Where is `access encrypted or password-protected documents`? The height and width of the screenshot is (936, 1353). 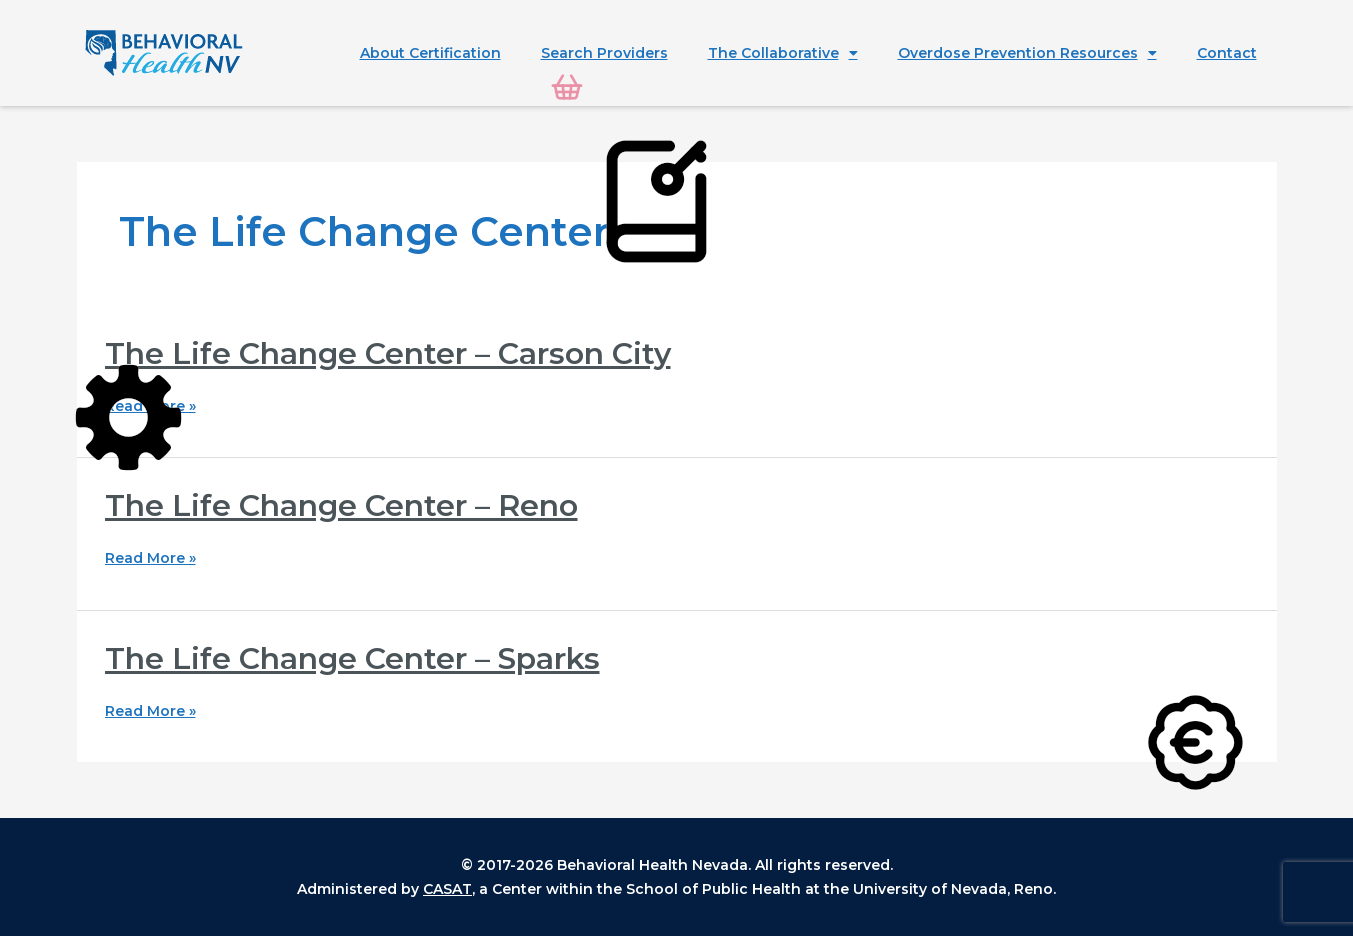
access encrypted or password-protected documents is located at coordinates (656, 201).